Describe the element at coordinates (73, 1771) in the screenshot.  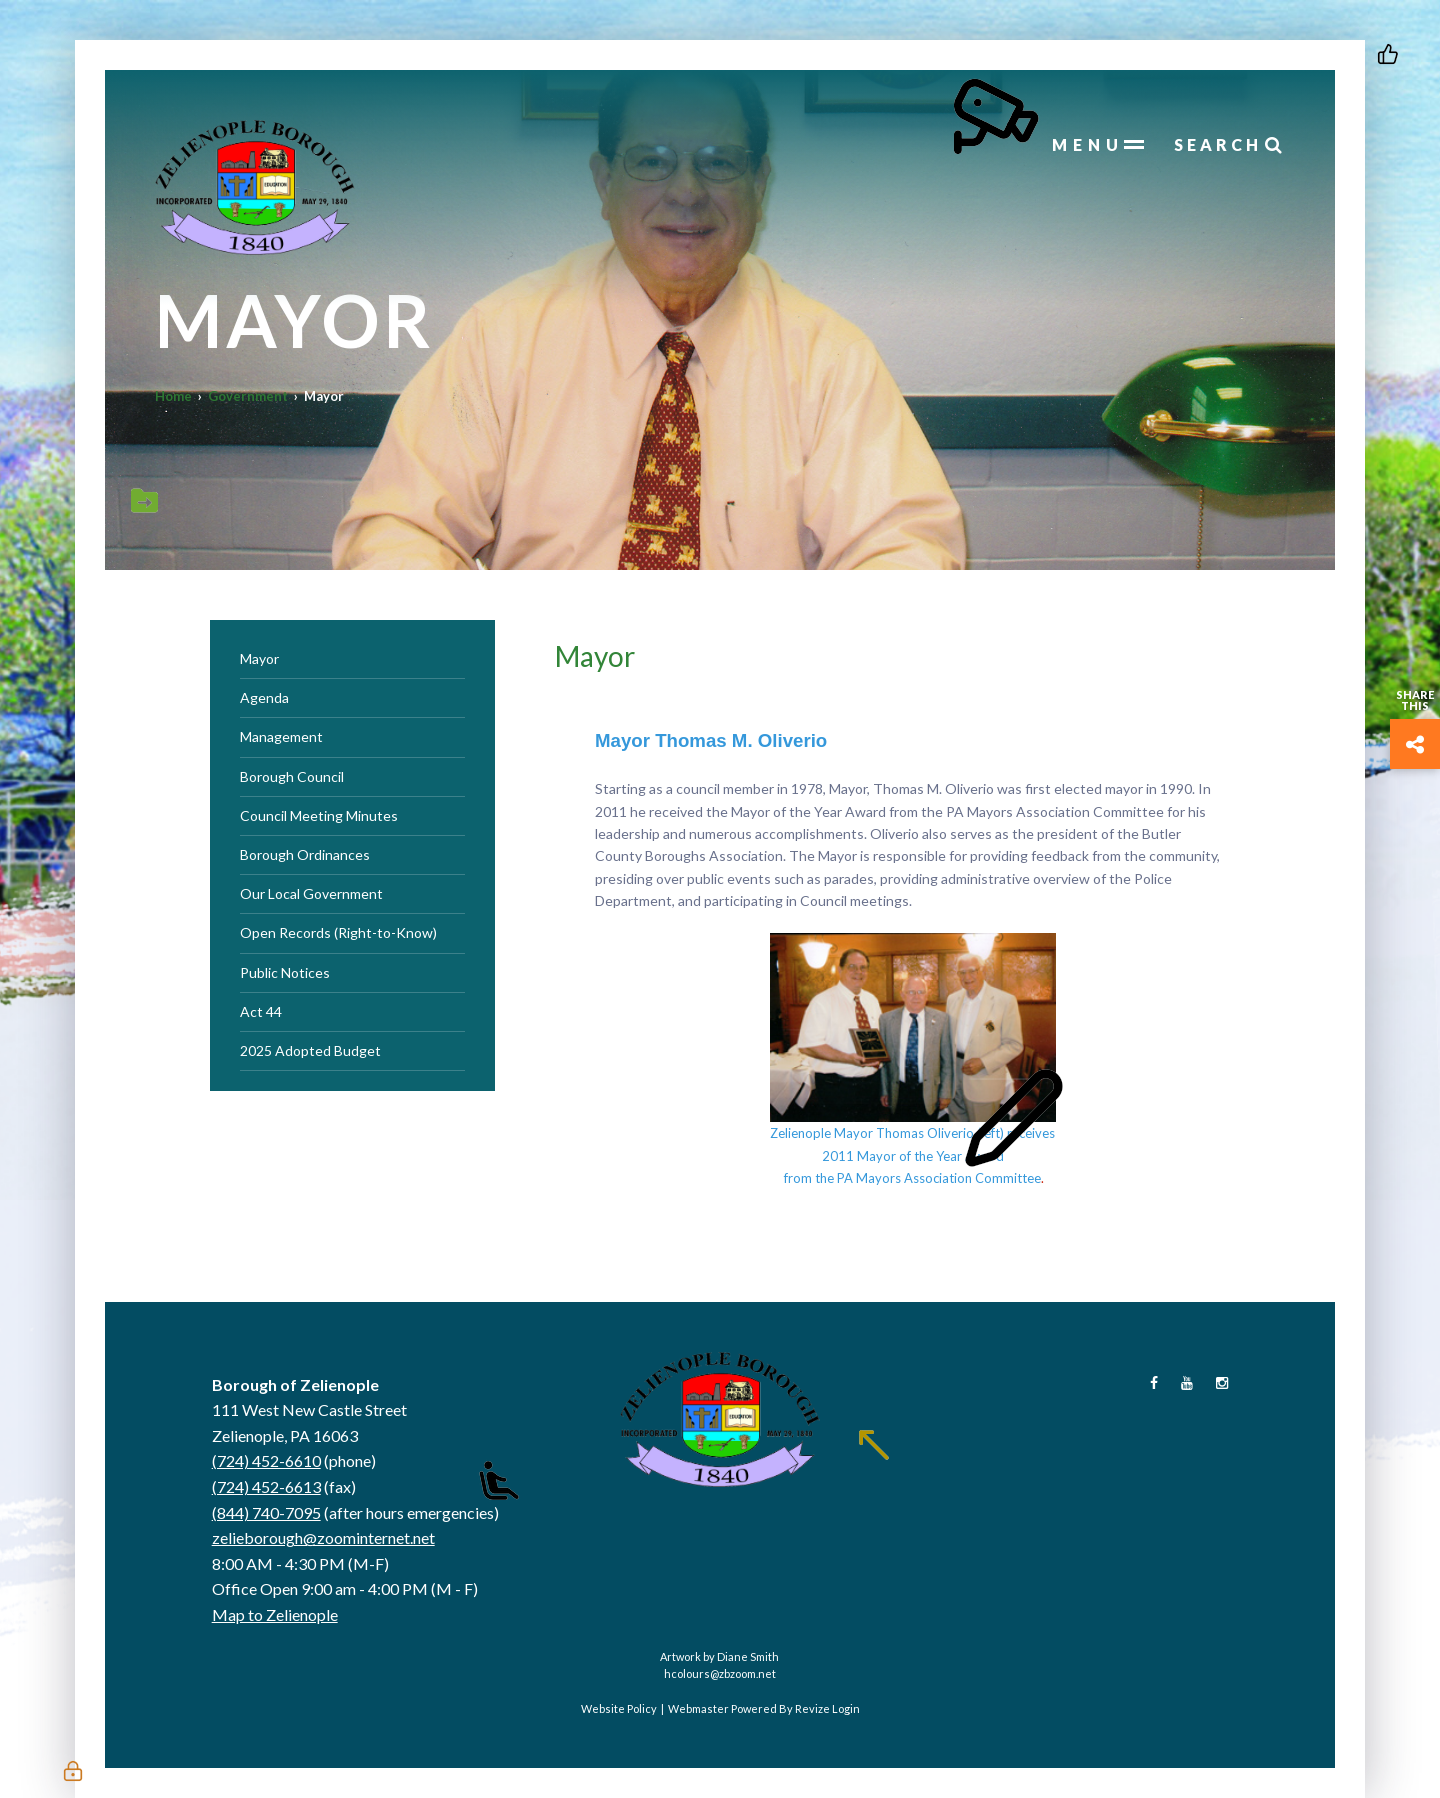
I see `indicates a locked or secured item` at that location.